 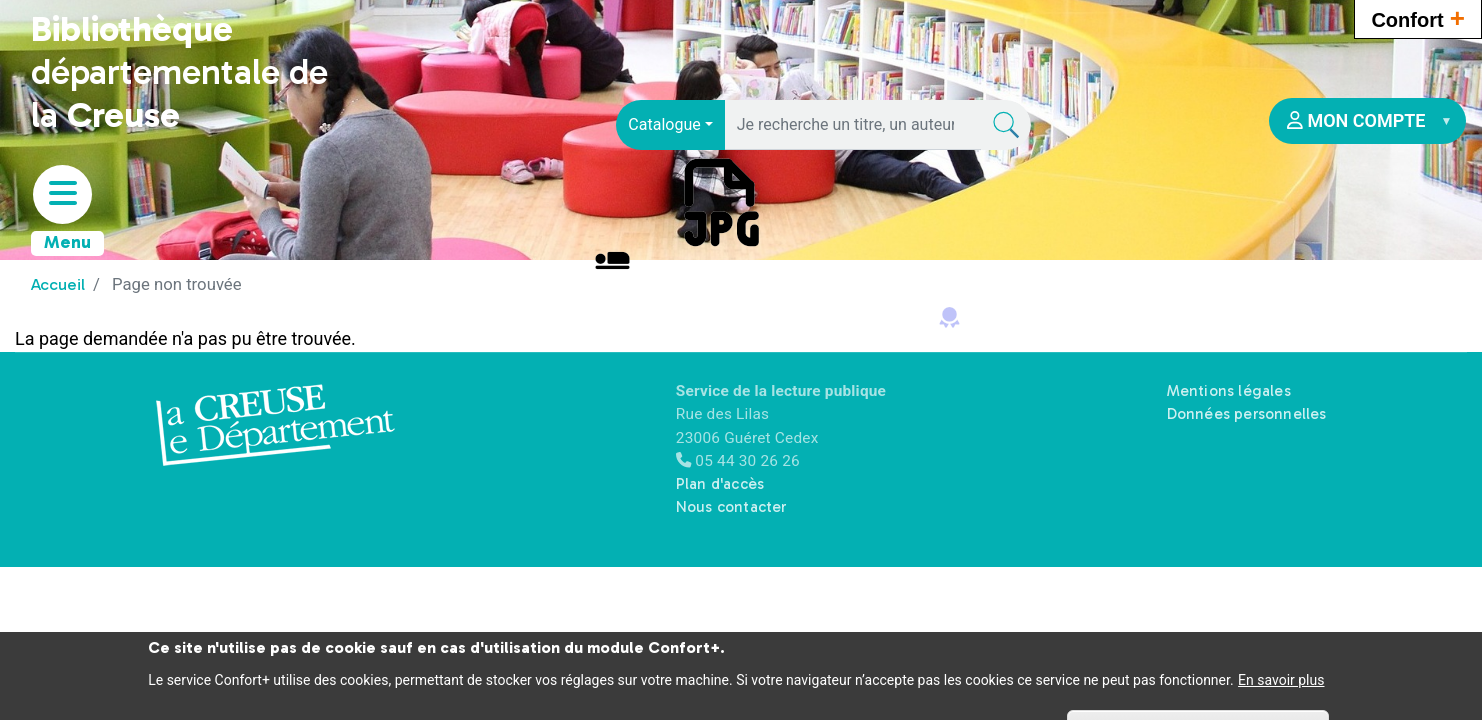 What do you see at coordinates (612, 260) in the screenshot?
I see `view hotel or accommodation options` at bounding box center [612, 260].